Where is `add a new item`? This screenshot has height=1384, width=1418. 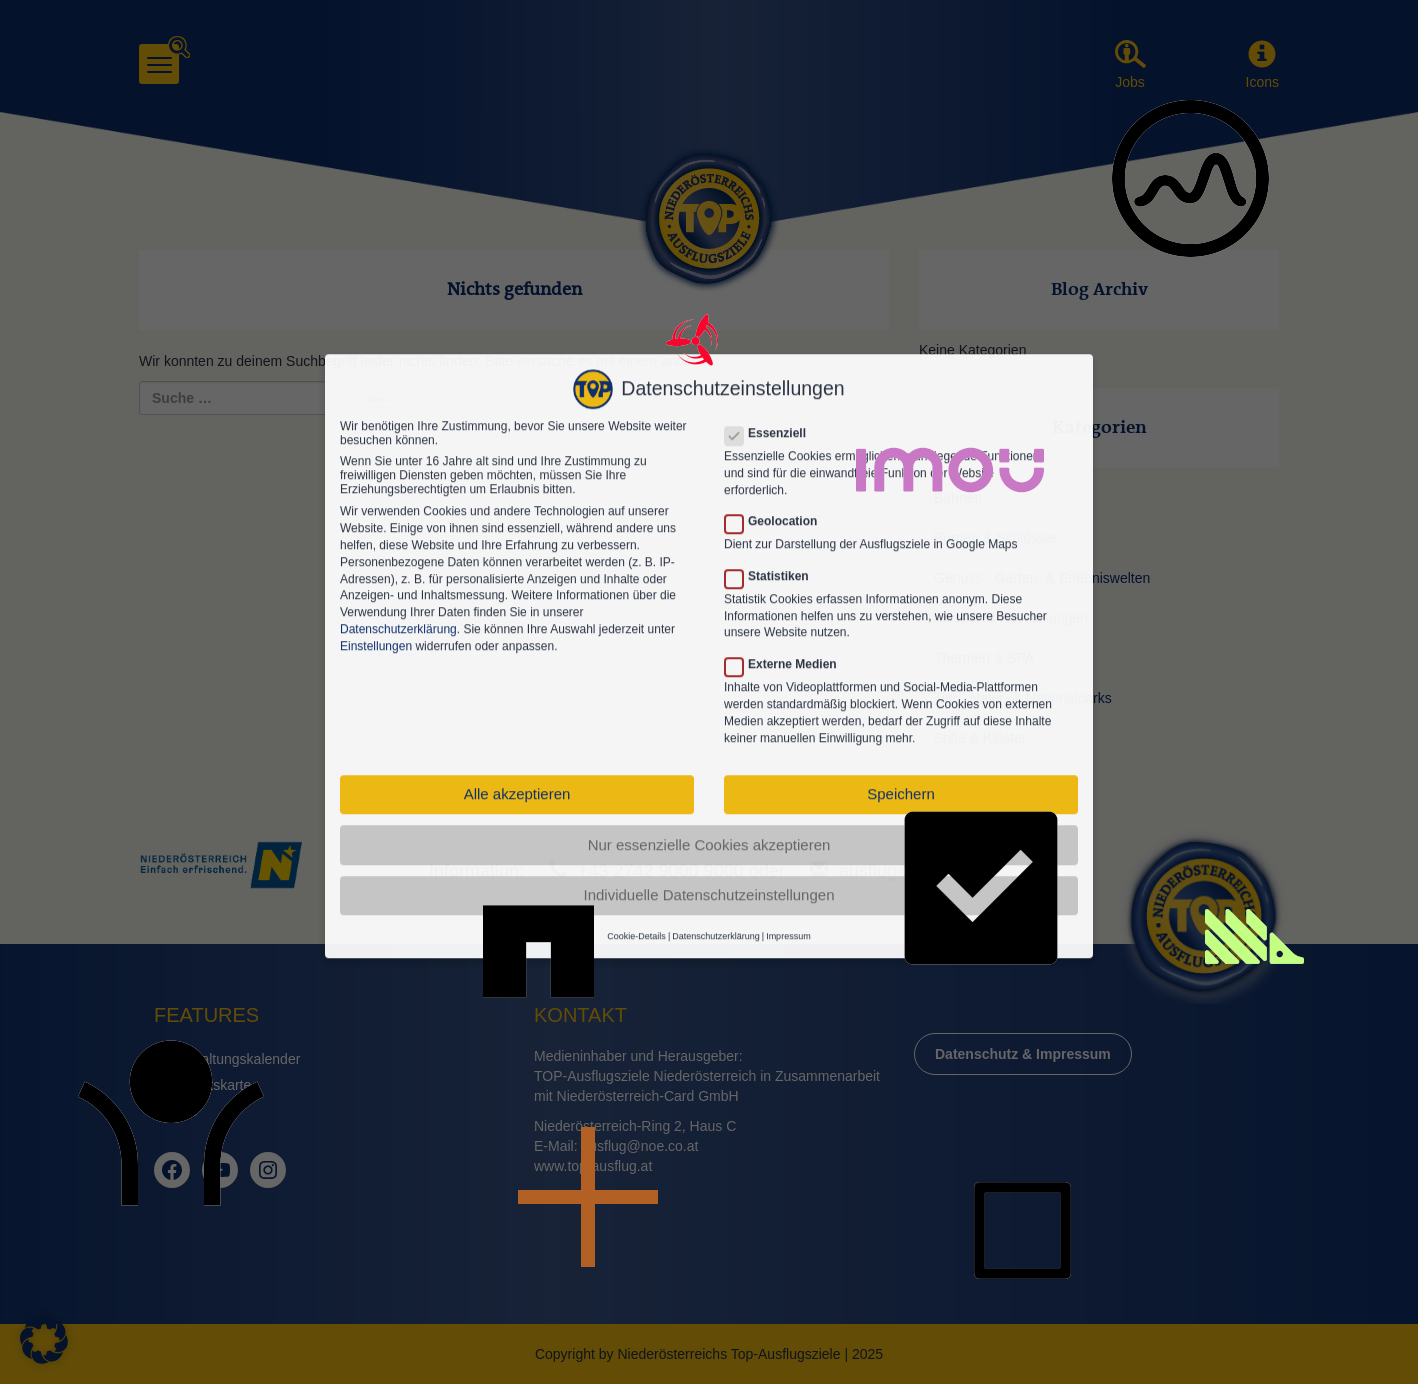
add a new item is located at coordinates (588, 1197).